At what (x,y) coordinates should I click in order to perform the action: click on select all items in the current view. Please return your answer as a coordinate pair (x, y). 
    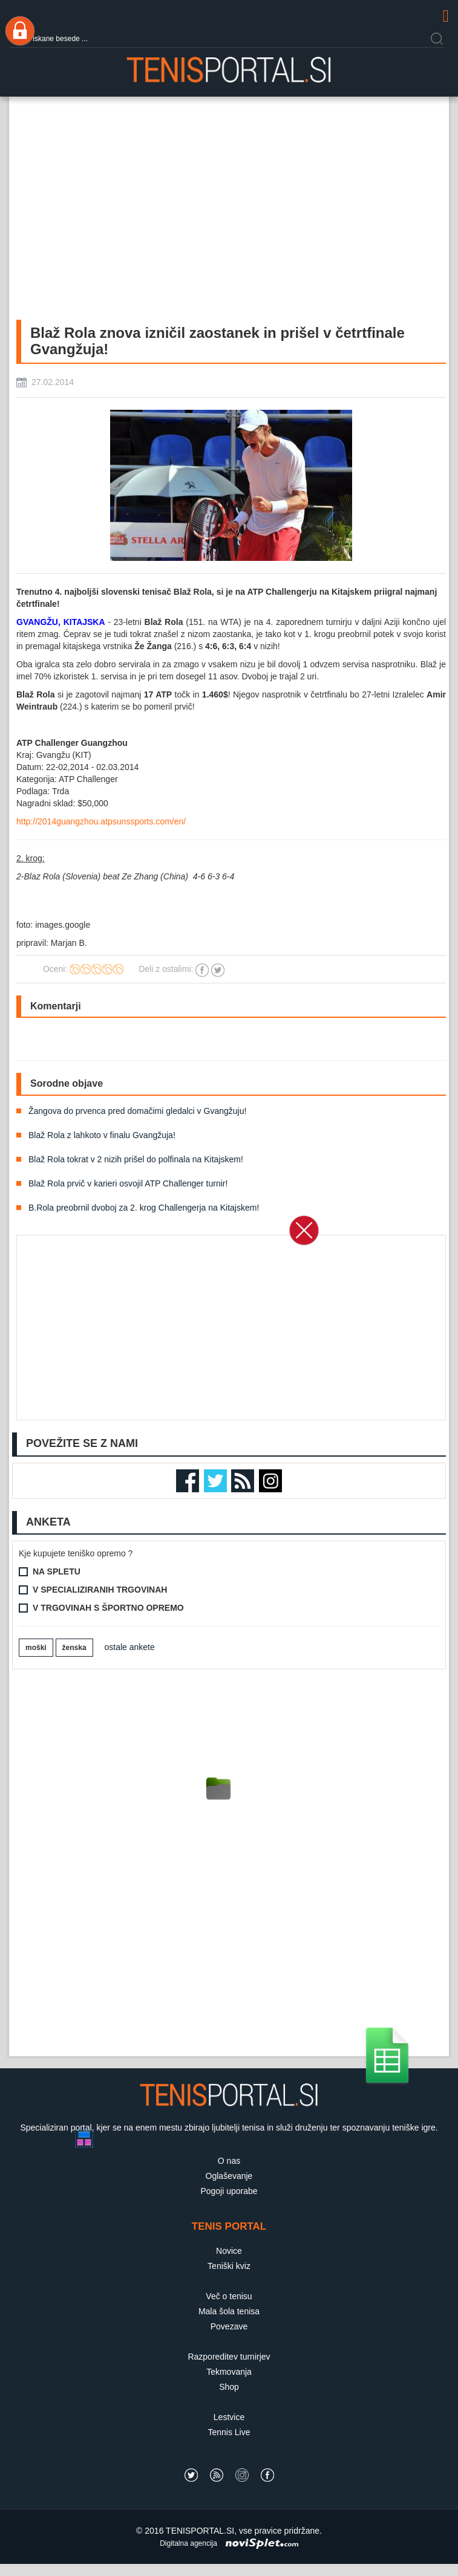
    Looking at the image, I should click on (84, 2138).